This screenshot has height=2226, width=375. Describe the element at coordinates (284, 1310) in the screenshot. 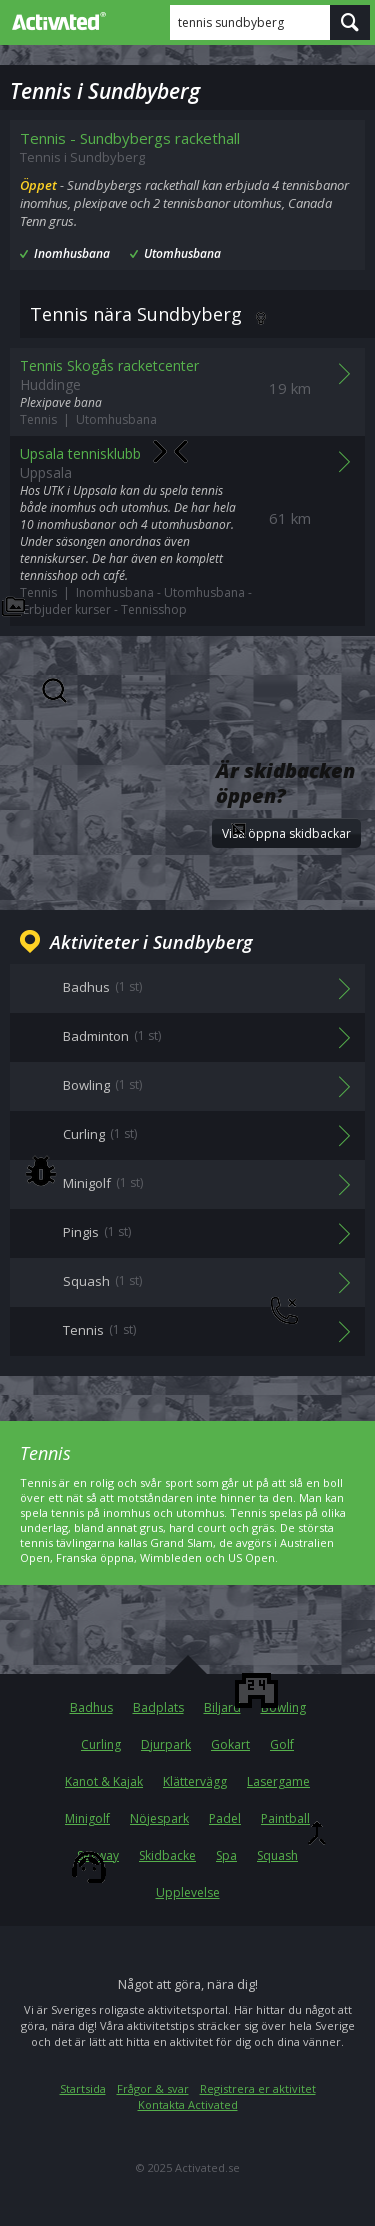

I see `end or decline a phone call` at that location.